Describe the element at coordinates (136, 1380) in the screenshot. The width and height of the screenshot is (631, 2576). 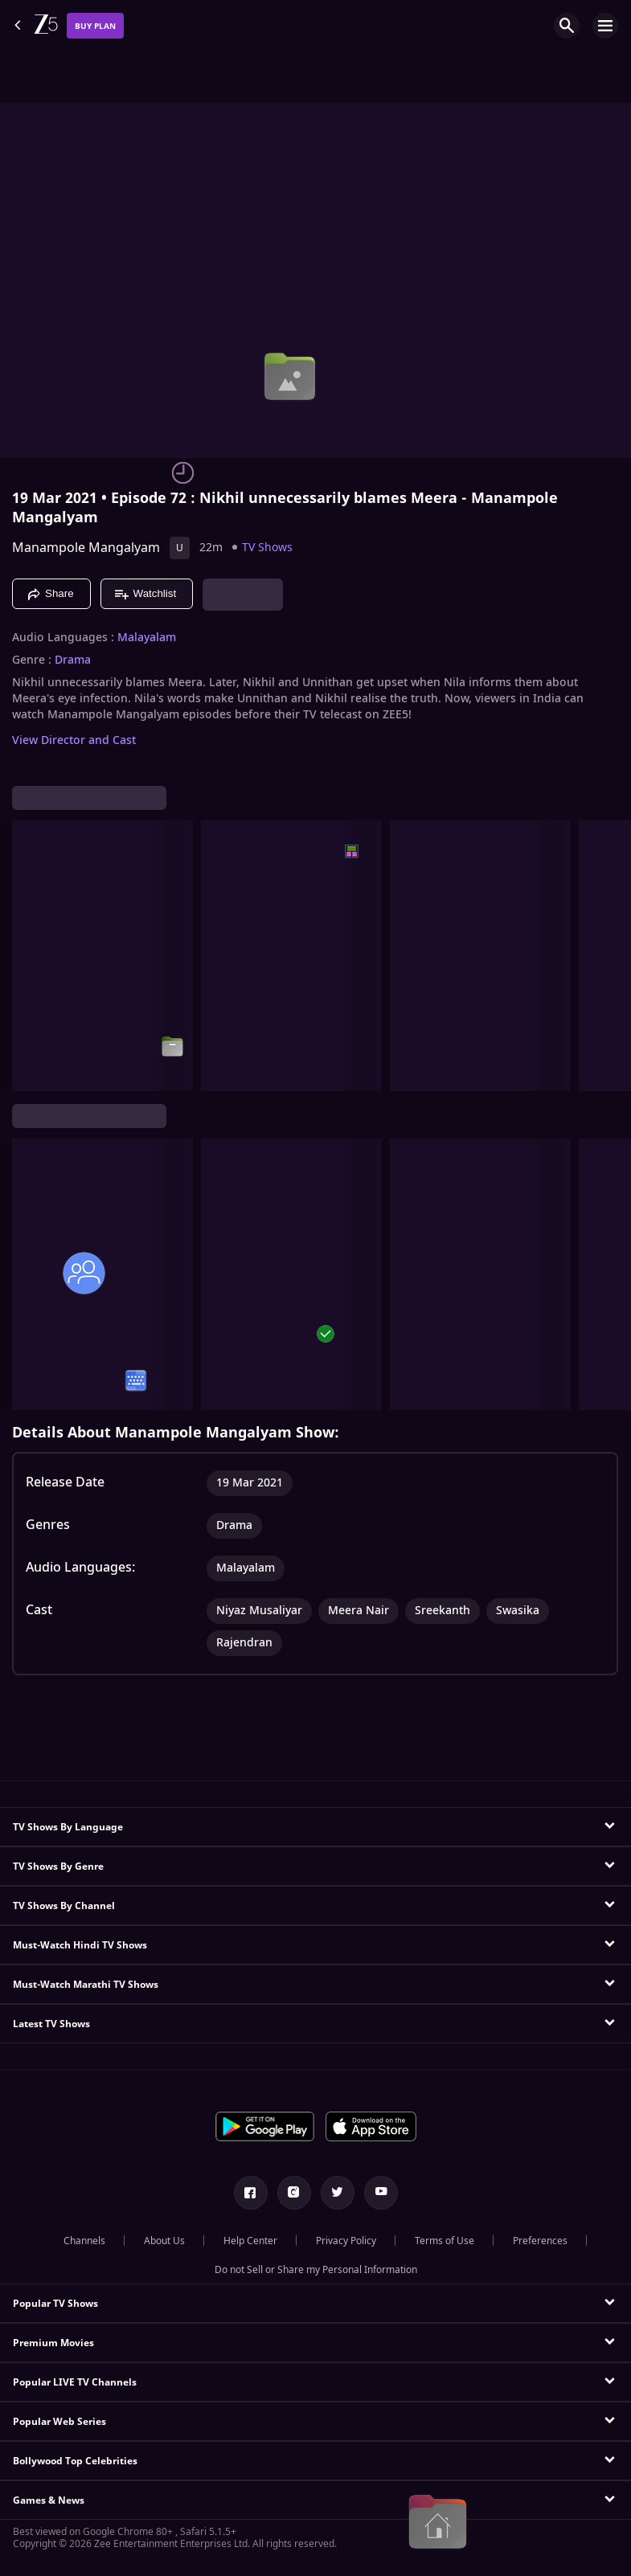
I see `access keyboard and input method settings` at that location.